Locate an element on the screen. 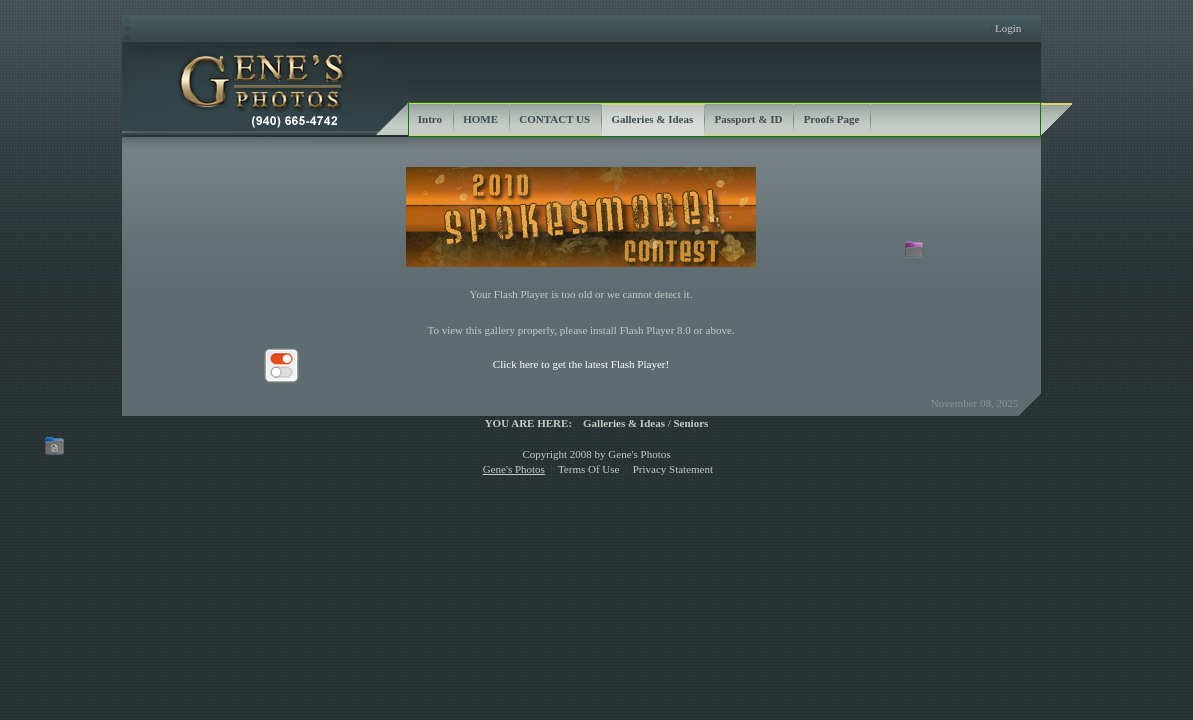  drop files here to move them into this folder is located at coordinates (914, 249).